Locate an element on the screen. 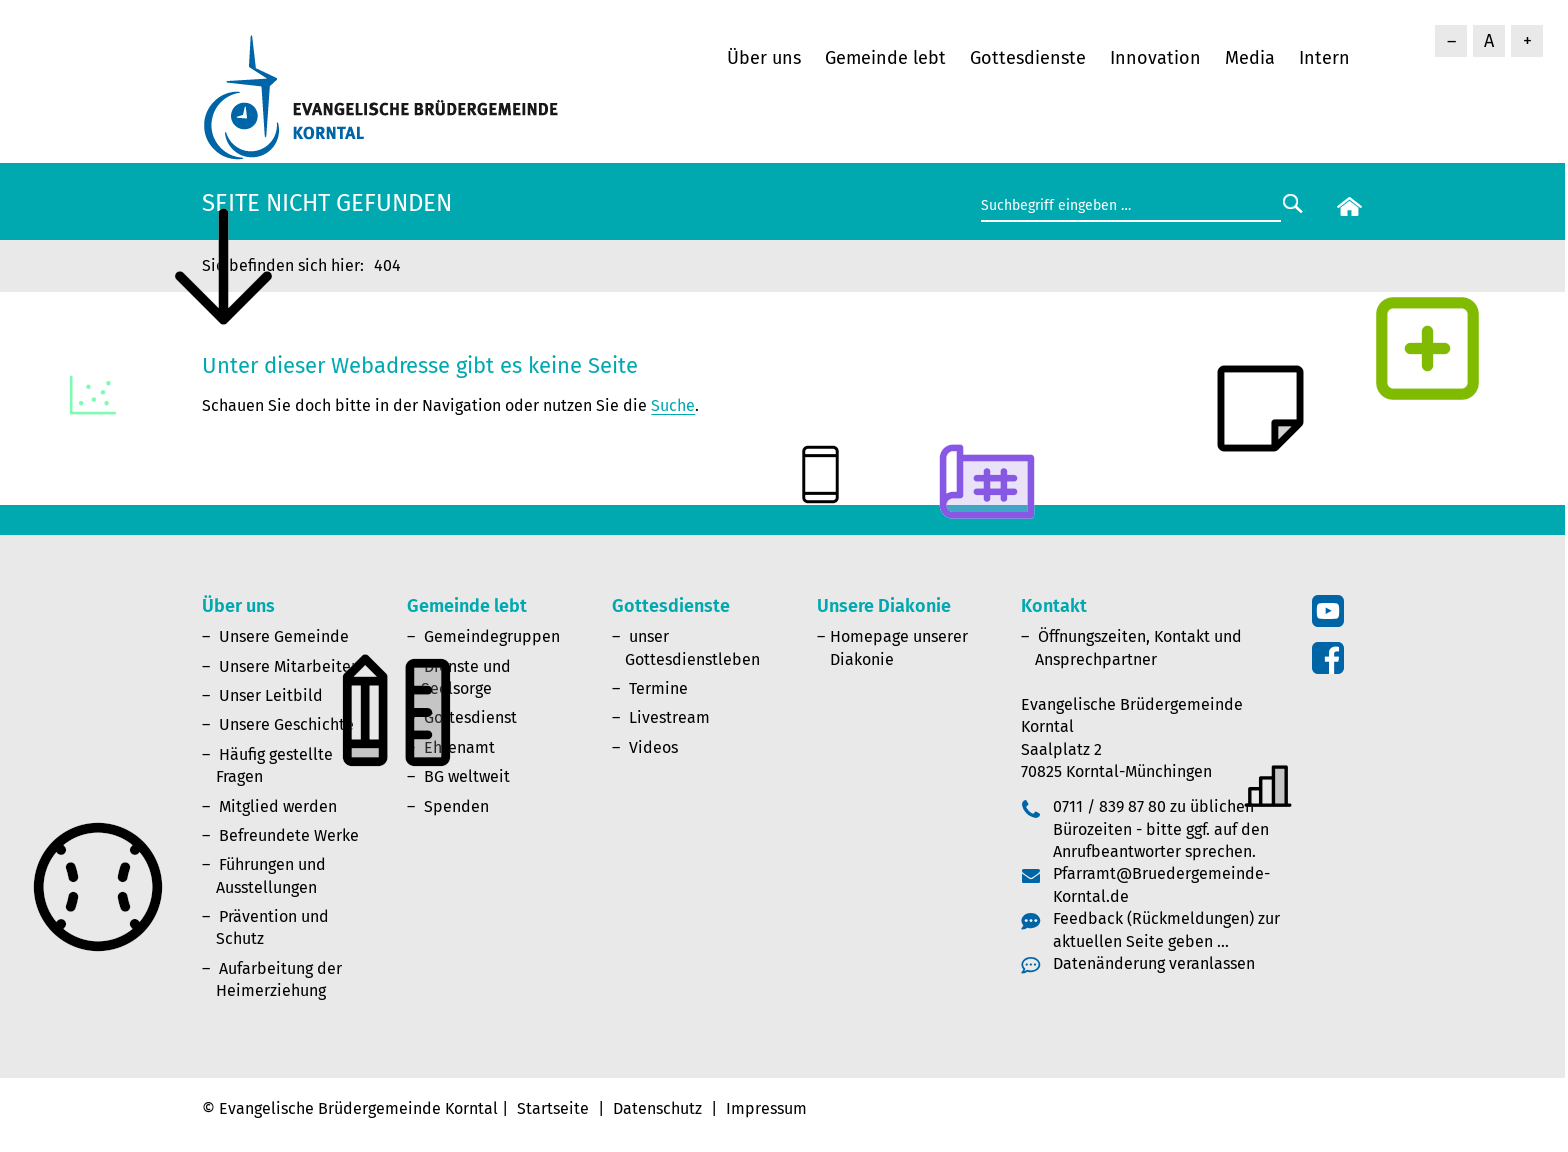 This screenshot has height=1152, width=1568. view scatter plot data is located at coordinates (93, 395).